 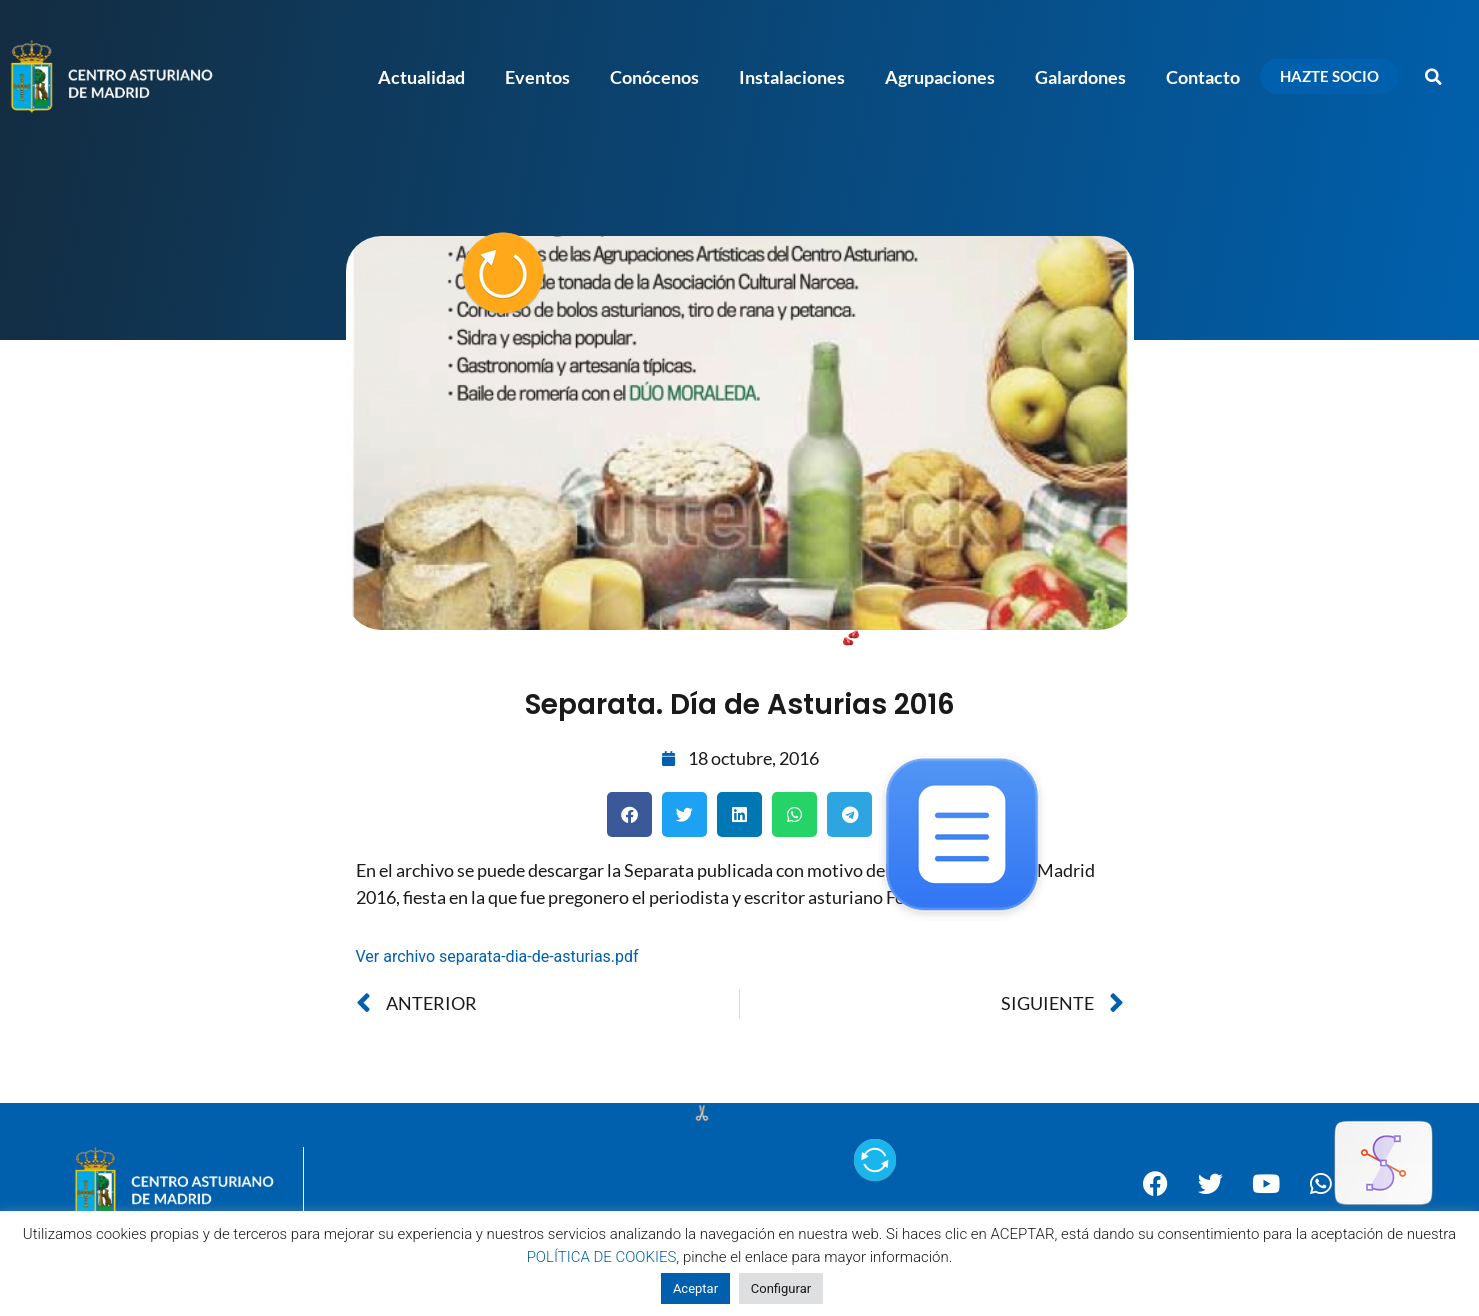 What do you see at coordinates (962, 837) in the screenshot?
I see `open system actions or shortcuts settings` at bounding box center [962, 837].